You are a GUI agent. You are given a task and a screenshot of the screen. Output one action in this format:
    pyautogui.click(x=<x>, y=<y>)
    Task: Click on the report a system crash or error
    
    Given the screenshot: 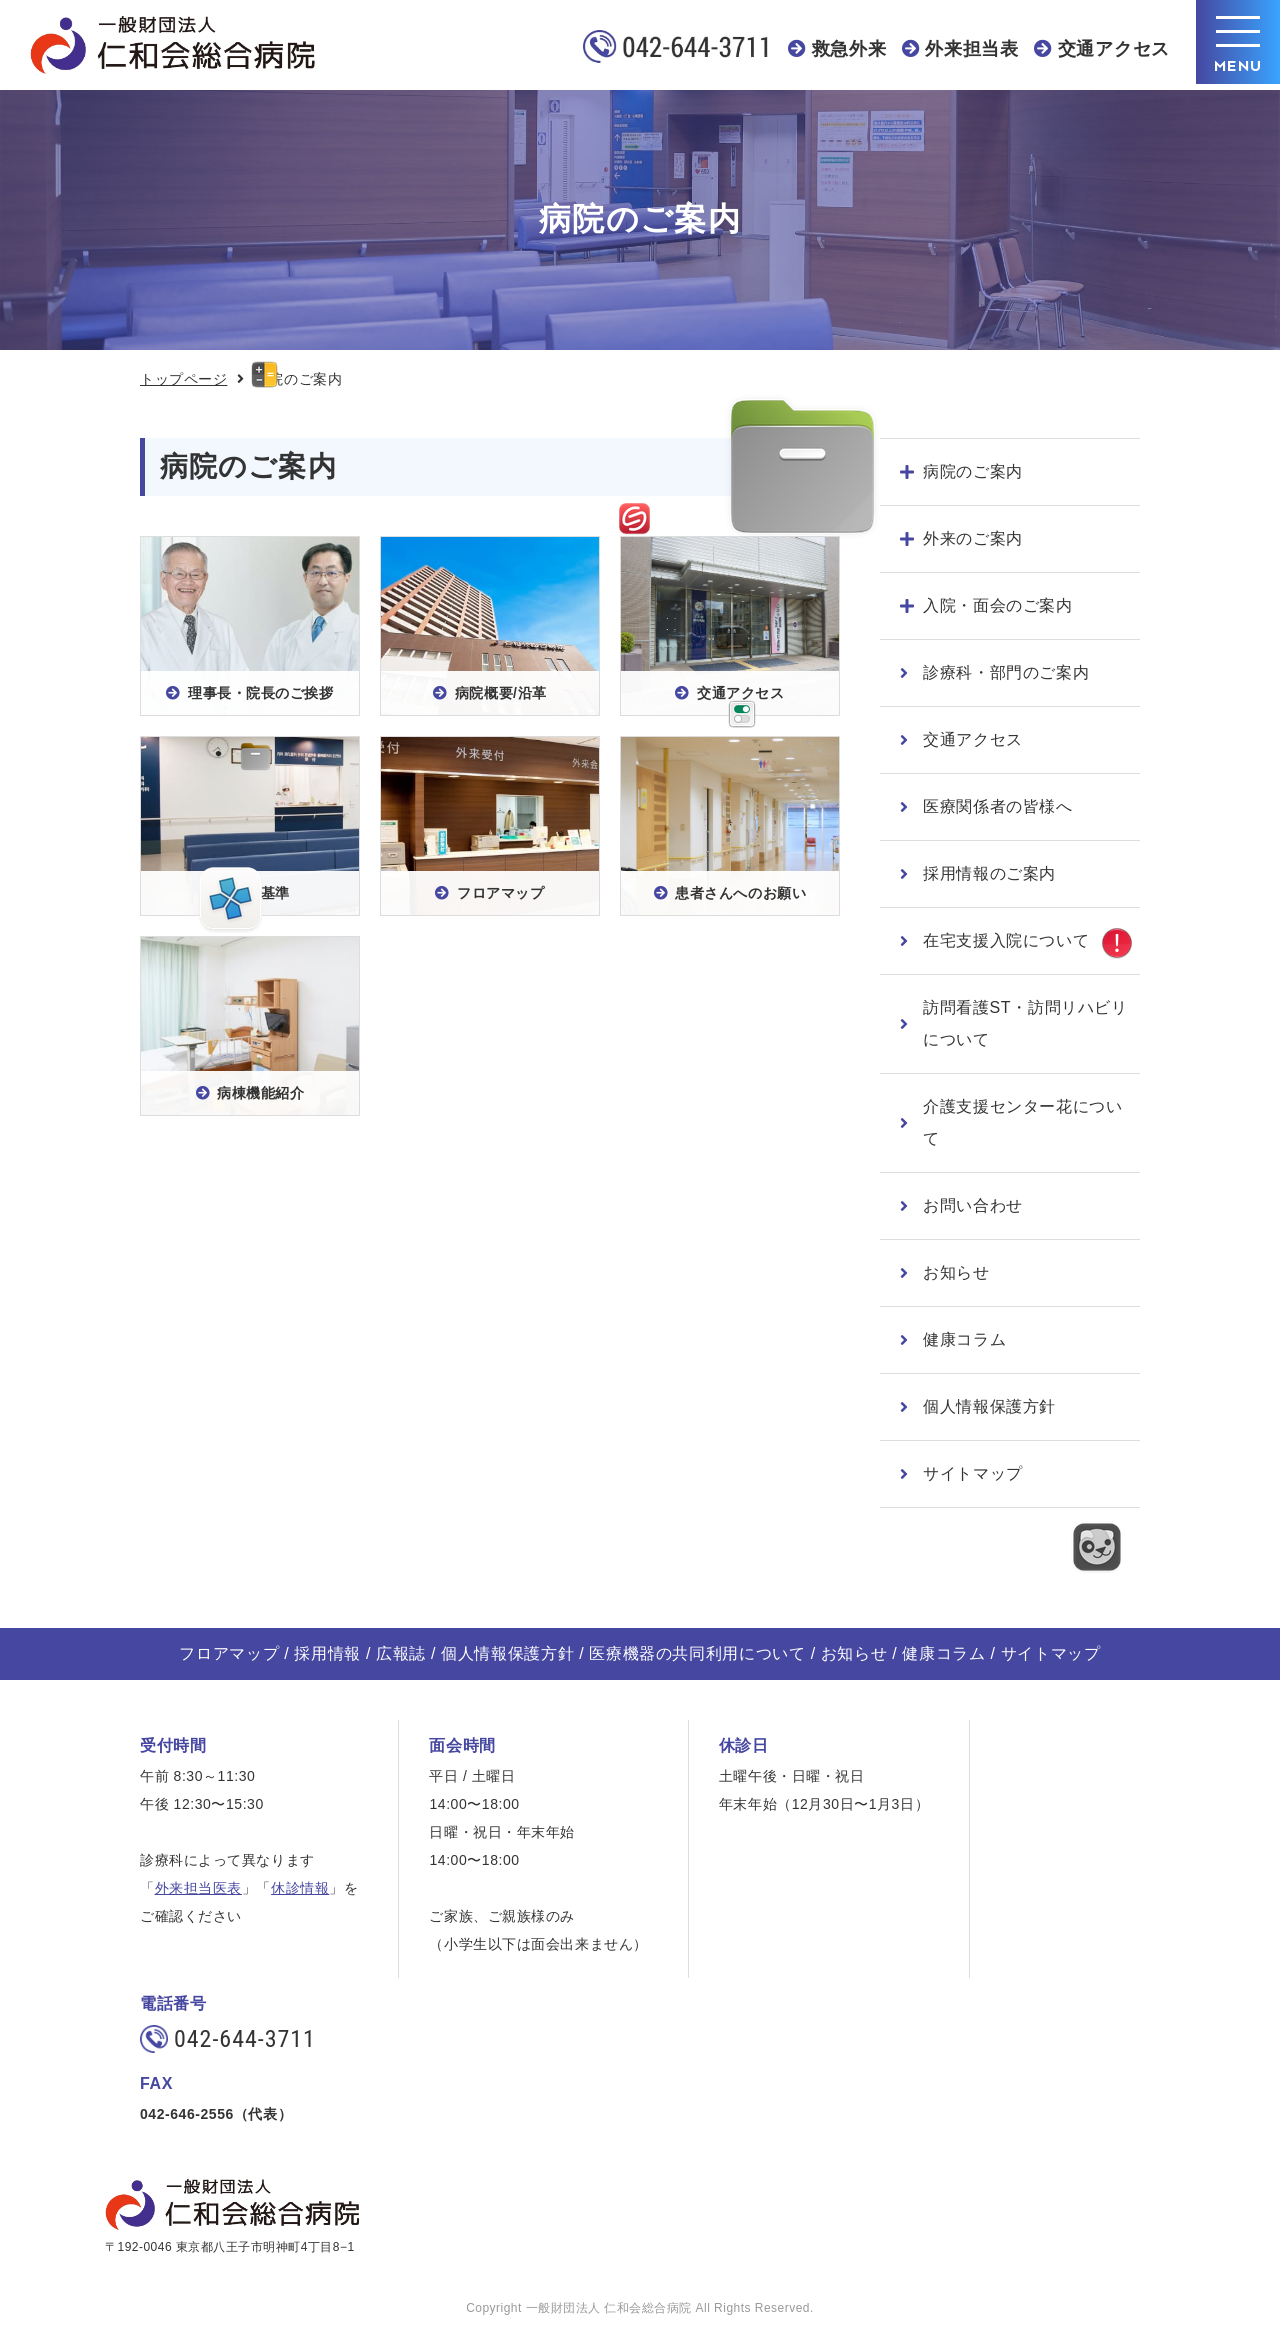 What is the action you would take?
    pyautogui.click(x=1117, y=943)
    